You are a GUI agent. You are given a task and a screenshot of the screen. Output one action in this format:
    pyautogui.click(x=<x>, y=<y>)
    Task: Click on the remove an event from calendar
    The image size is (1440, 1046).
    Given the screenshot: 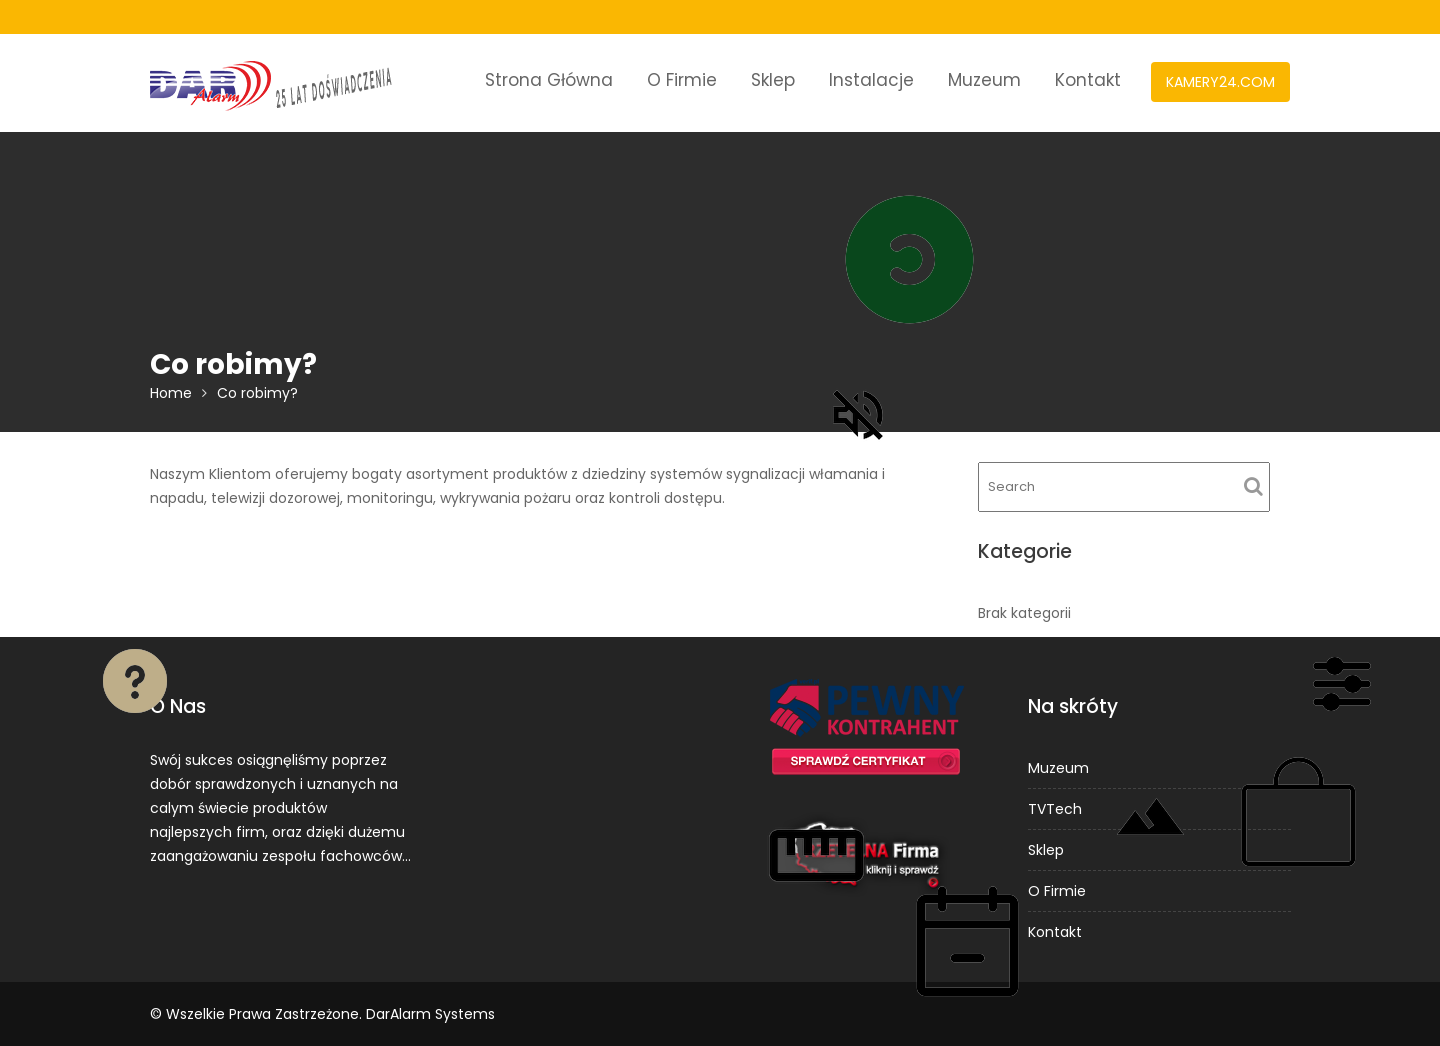 What is the action you would take?
    pyautogui.click(x=967, y=945)
    